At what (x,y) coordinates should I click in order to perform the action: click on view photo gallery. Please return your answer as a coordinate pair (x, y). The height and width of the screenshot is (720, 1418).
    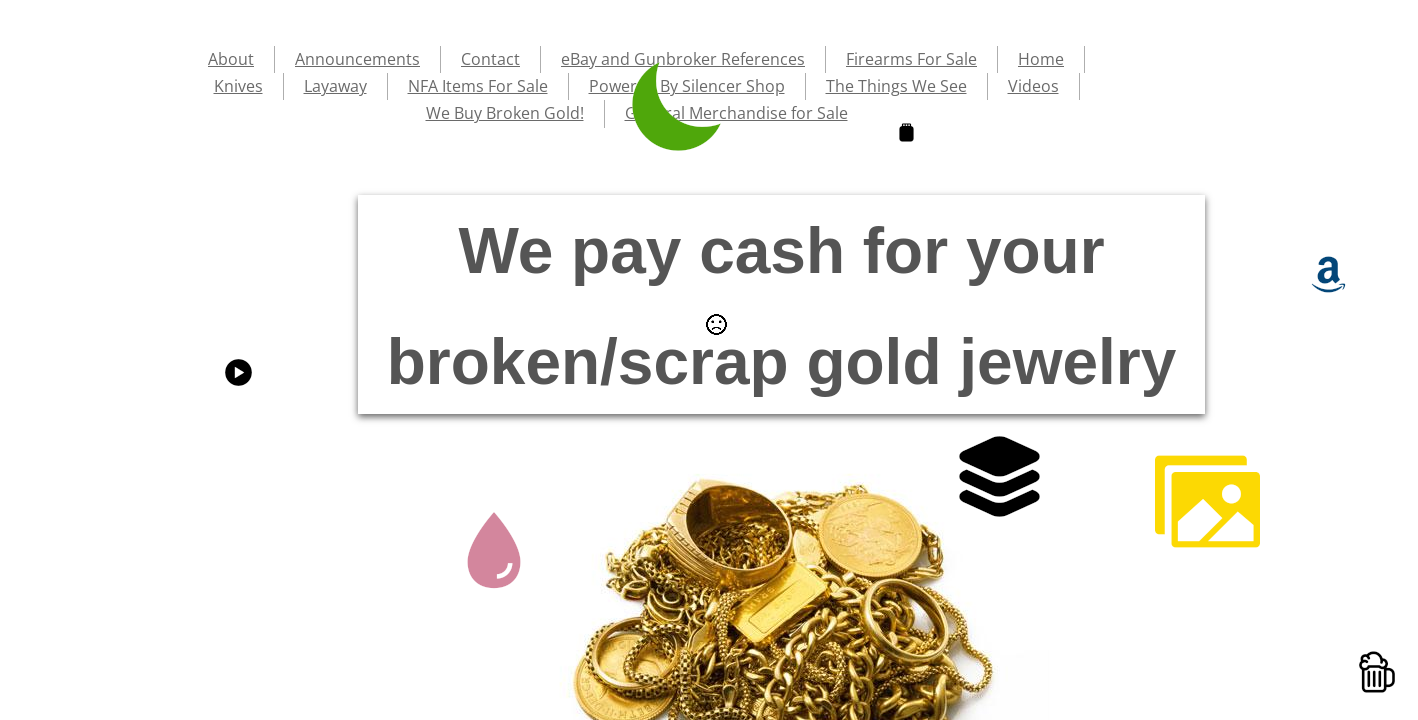
    Looking at the image, I should click on (1207, 501).